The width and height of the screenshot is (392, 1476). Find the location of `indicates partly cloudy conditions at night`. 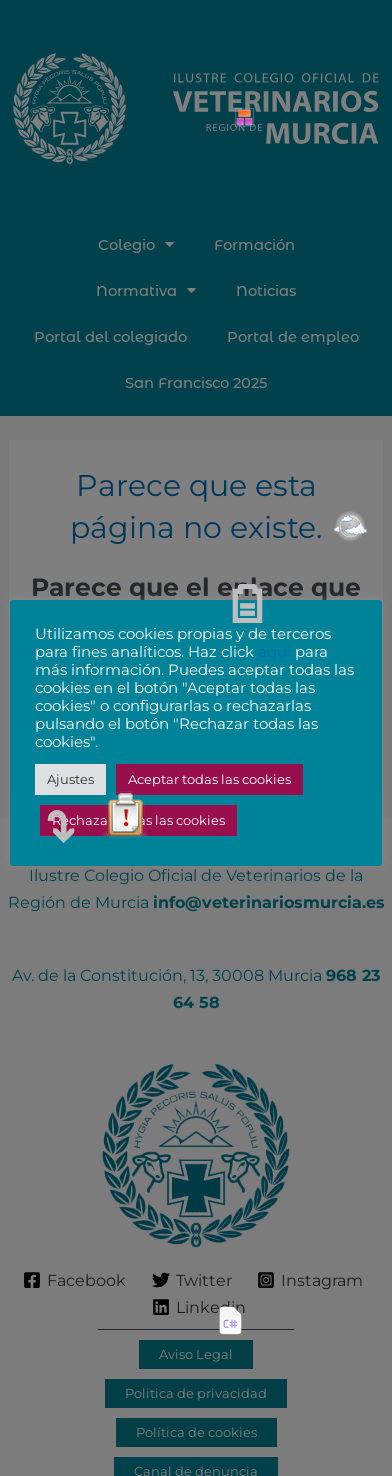

indicates partly cloudy conditions at night is located at coordinates (350, 526).